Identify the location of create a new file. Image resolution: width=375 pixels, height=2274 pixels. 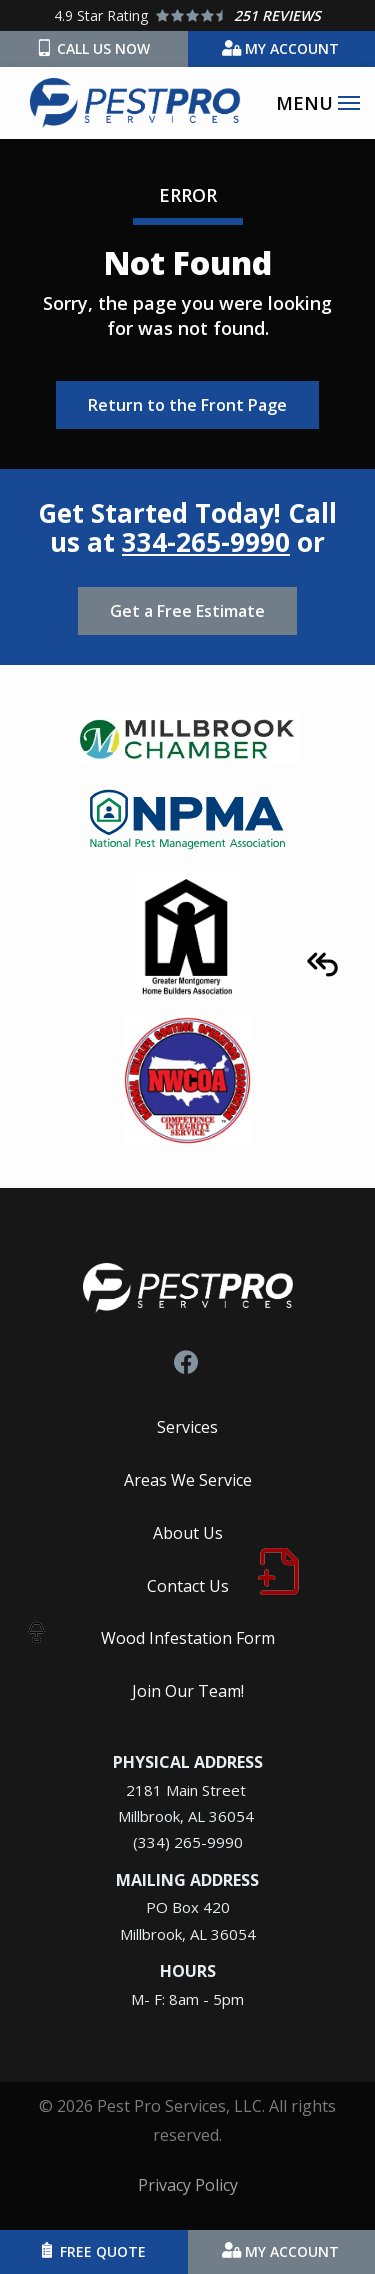
(279, 1571).